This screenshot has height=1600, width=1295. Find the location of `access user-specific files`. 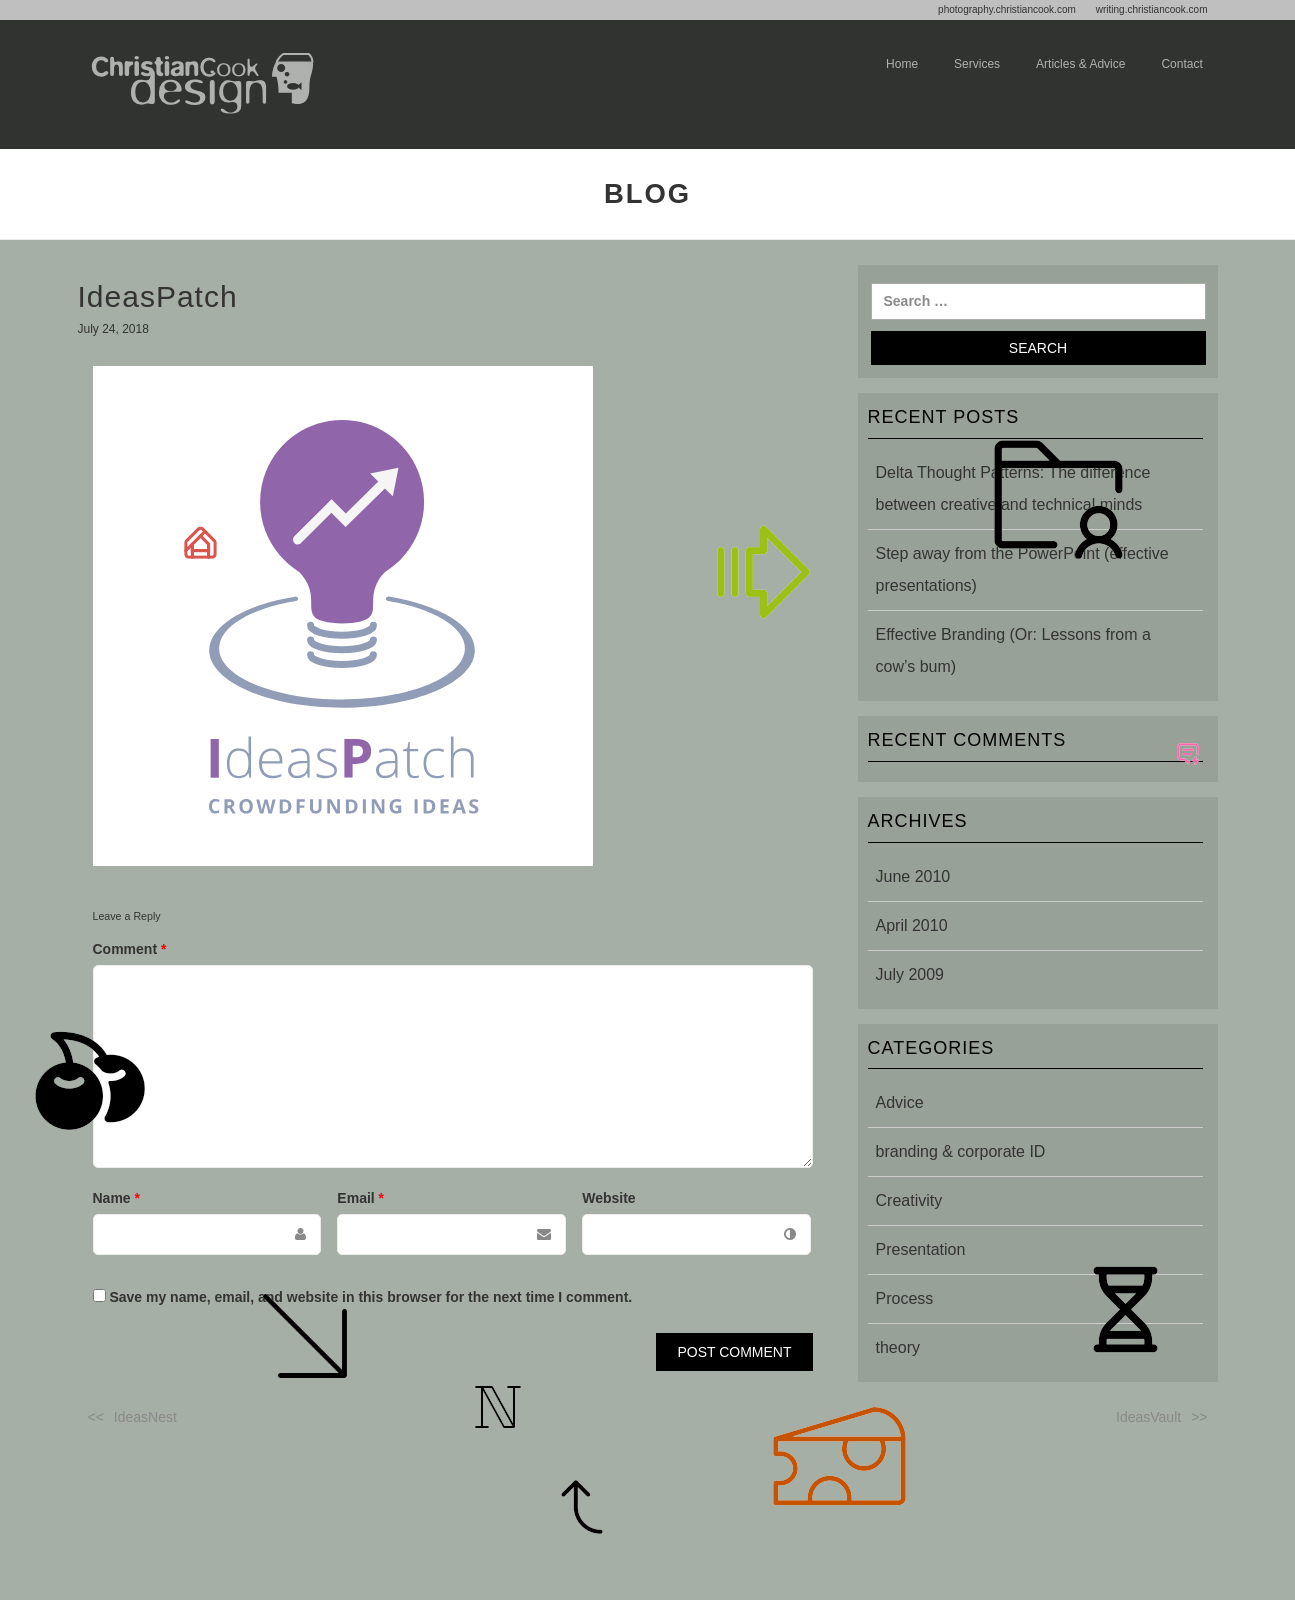

access user-specific files is located at coordinates (1058, 494).